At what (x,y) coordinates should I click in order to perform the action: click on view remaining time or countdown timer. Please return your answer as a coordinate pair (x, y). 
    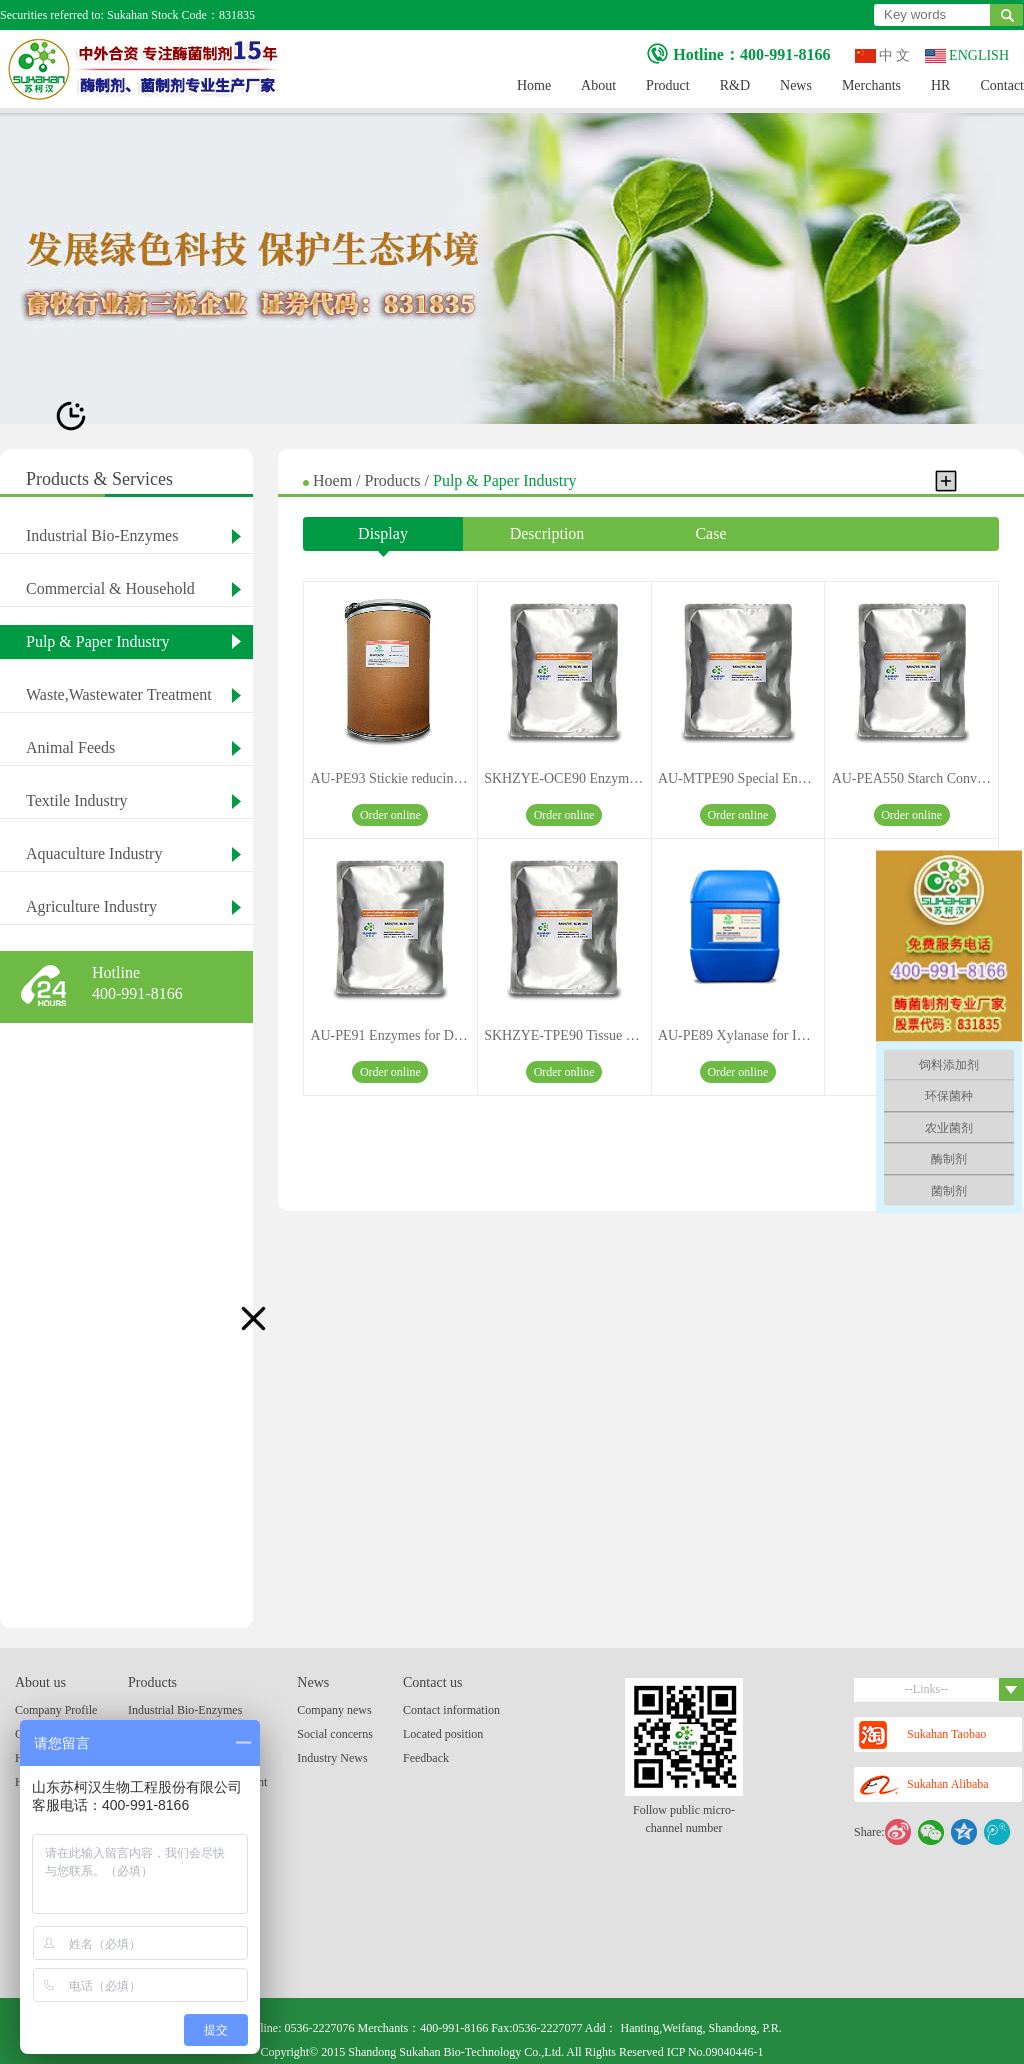
    Looking at the image, I should click on (71, 416).